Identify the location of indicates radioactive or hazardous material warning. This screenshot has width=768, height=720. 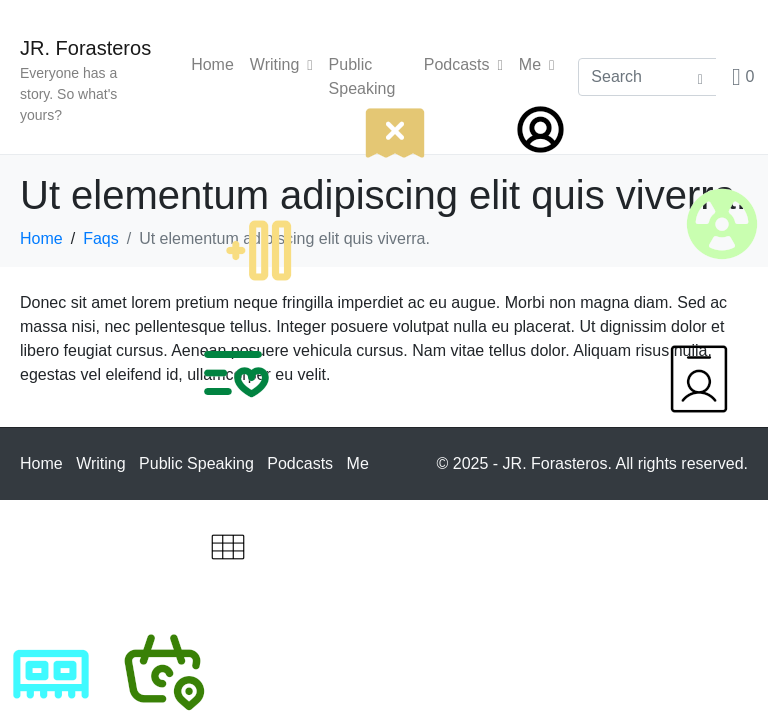
(722, 224).